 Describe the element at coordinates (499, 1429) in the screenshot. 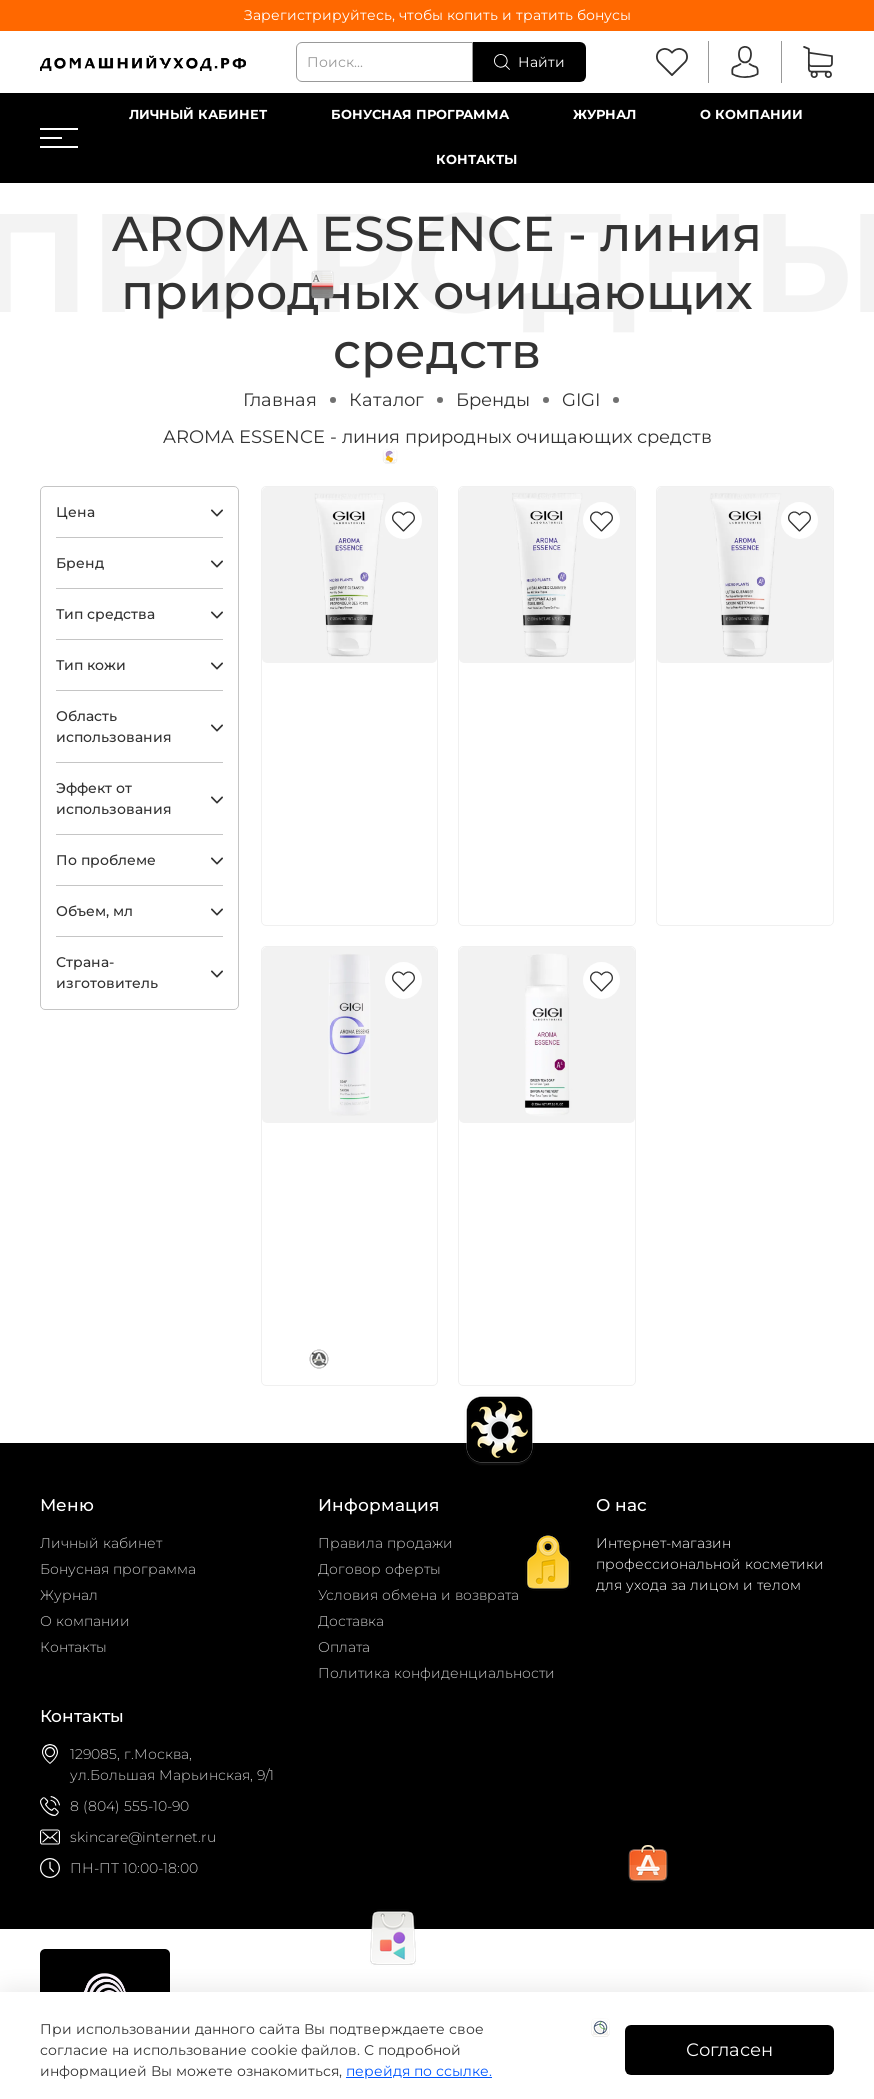

I see `launch Hearts of Iron 2 game` at that location.